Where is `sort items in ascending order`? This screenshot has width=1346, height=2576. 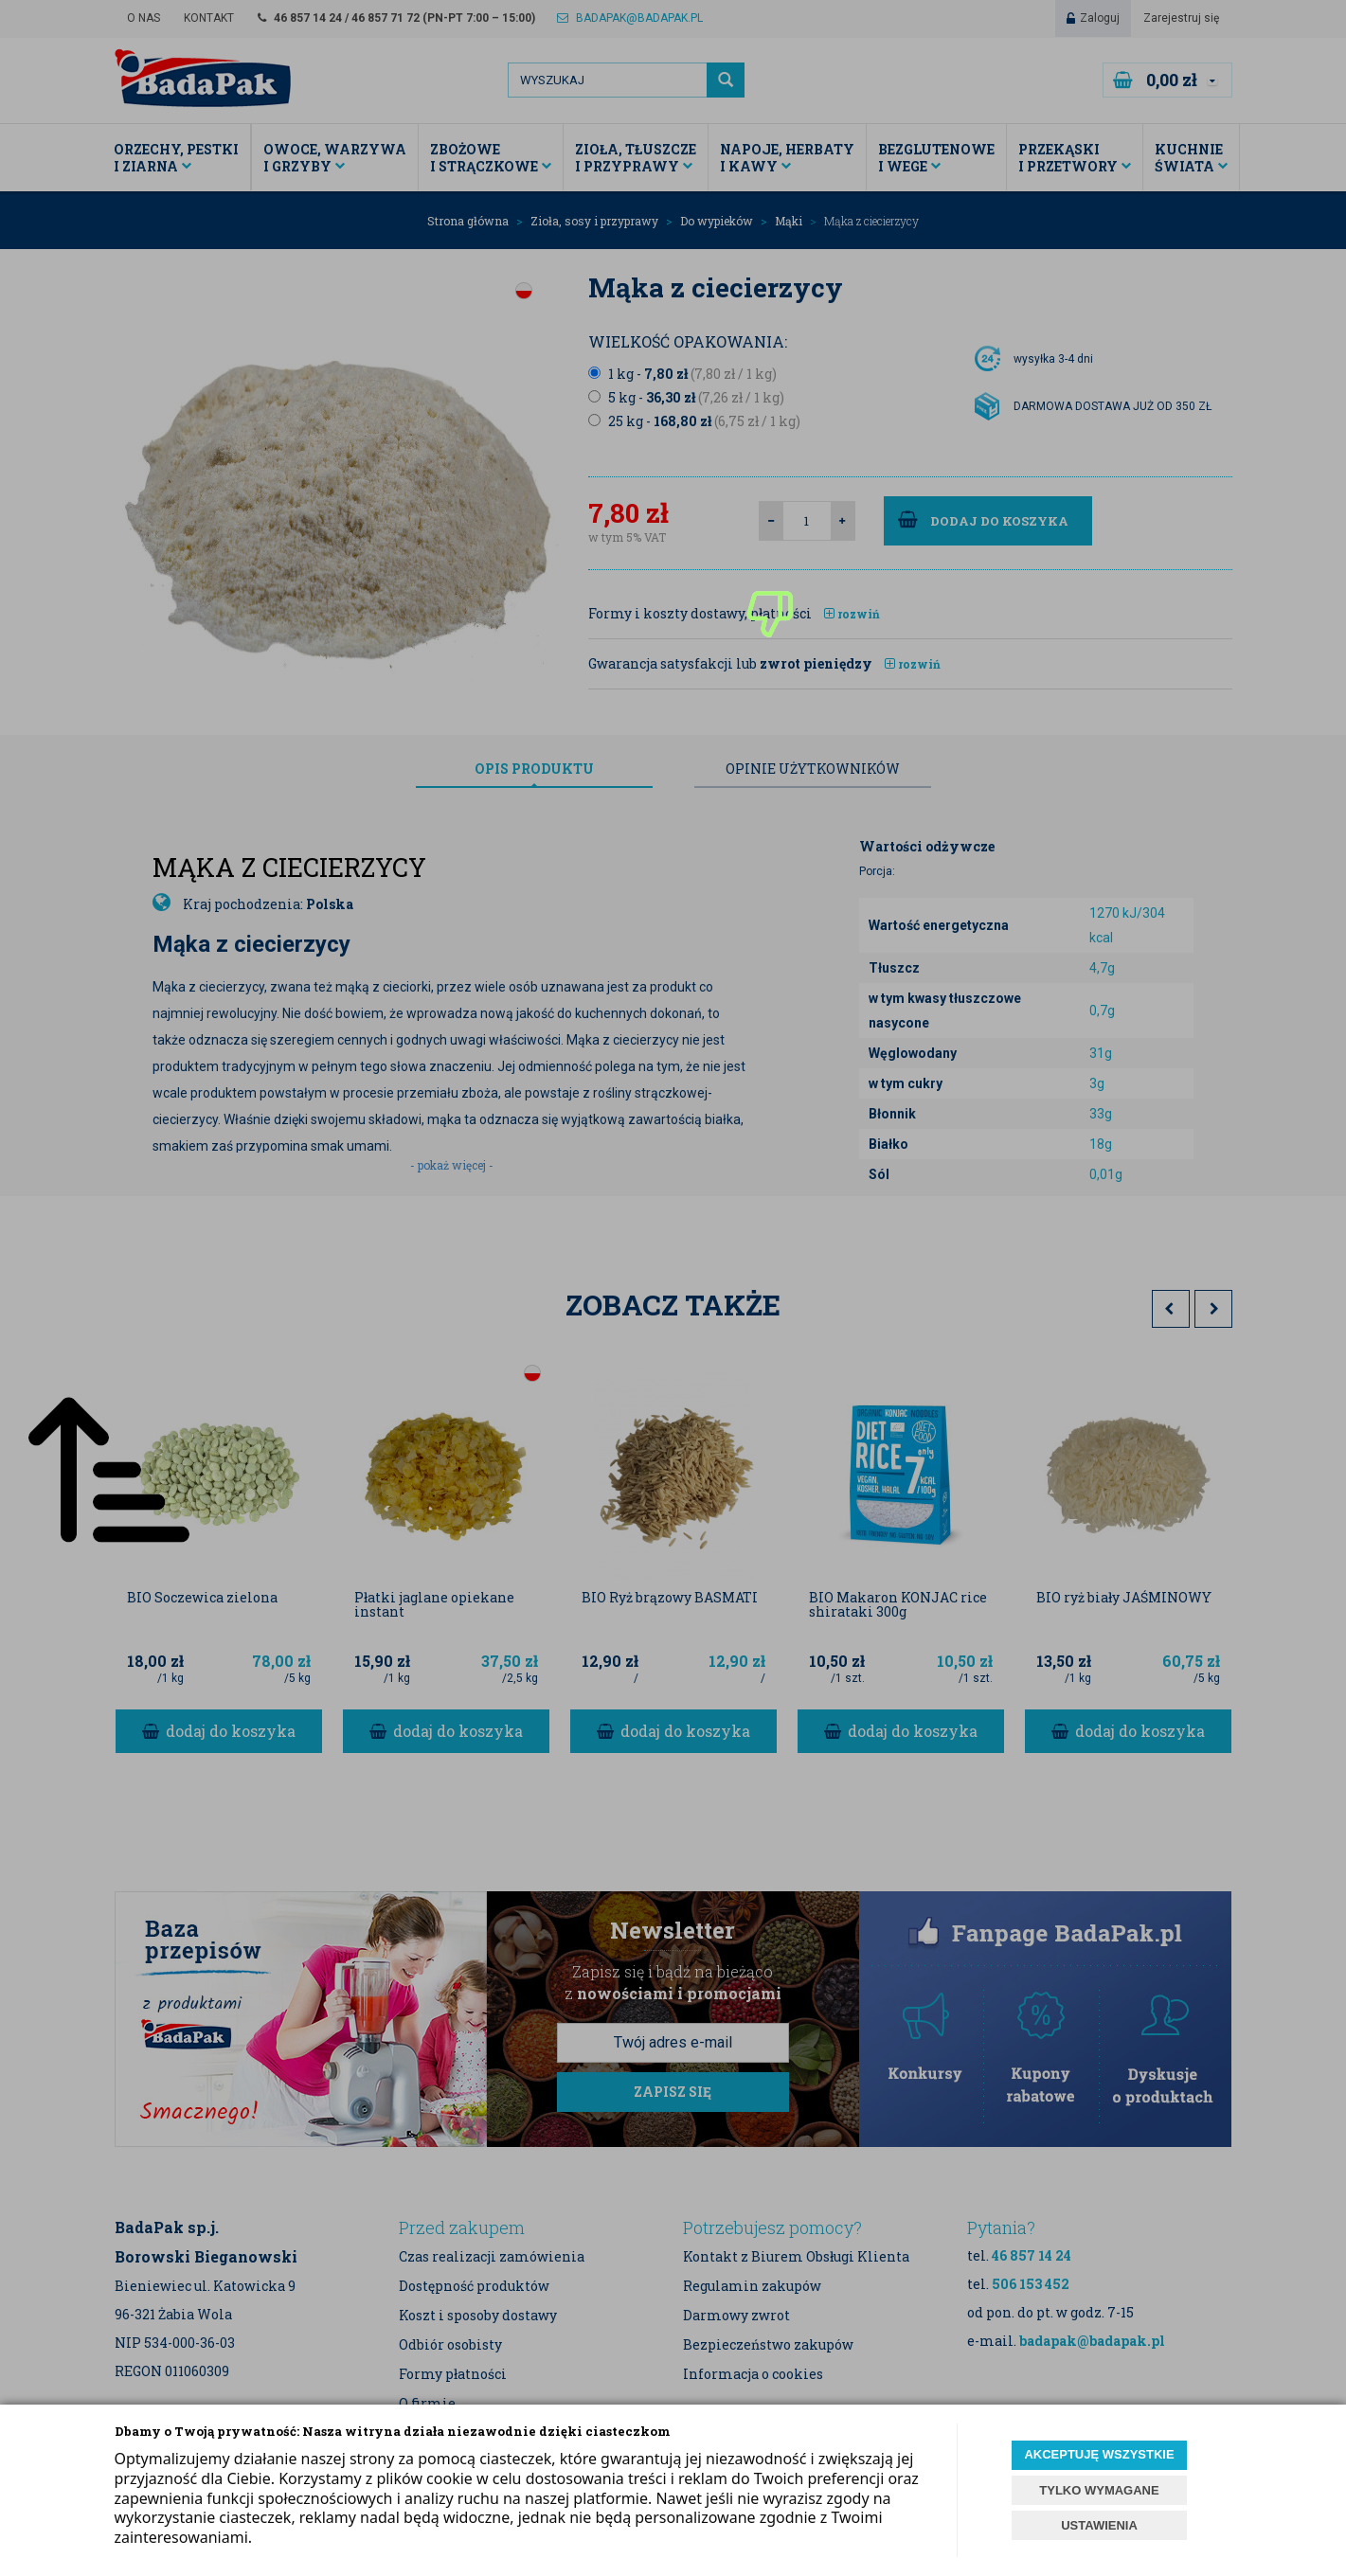
sort items in ascending order is located at coordinates (109, 1470).